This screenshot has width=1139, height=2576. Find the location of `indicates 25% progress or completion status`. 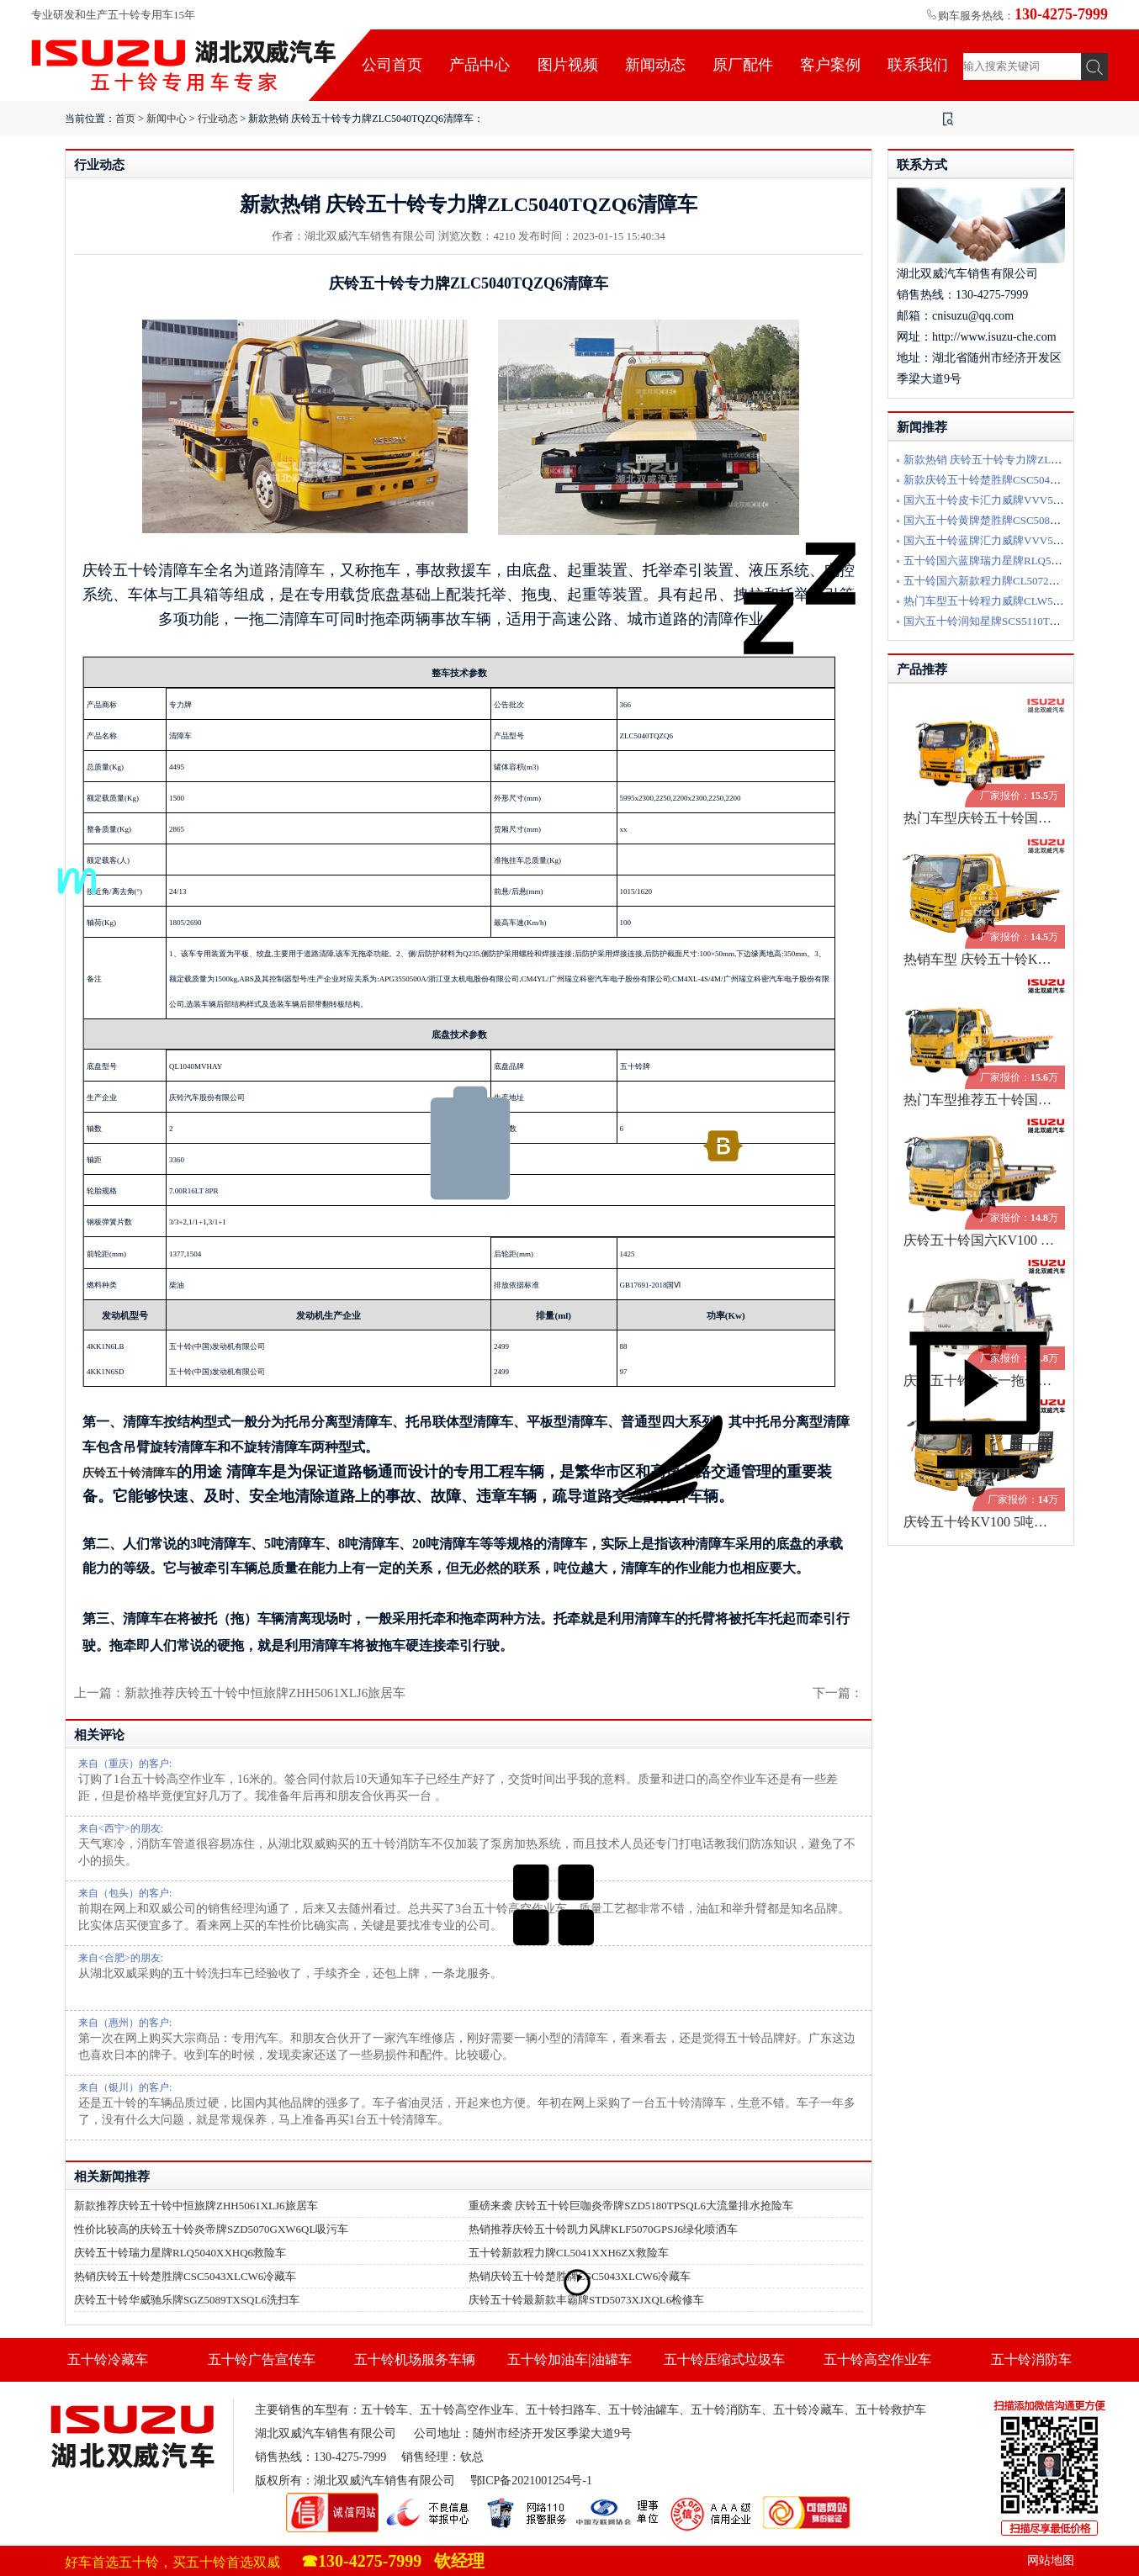

indicates 25% progress or completion status is located at coordinates (577, 2282).